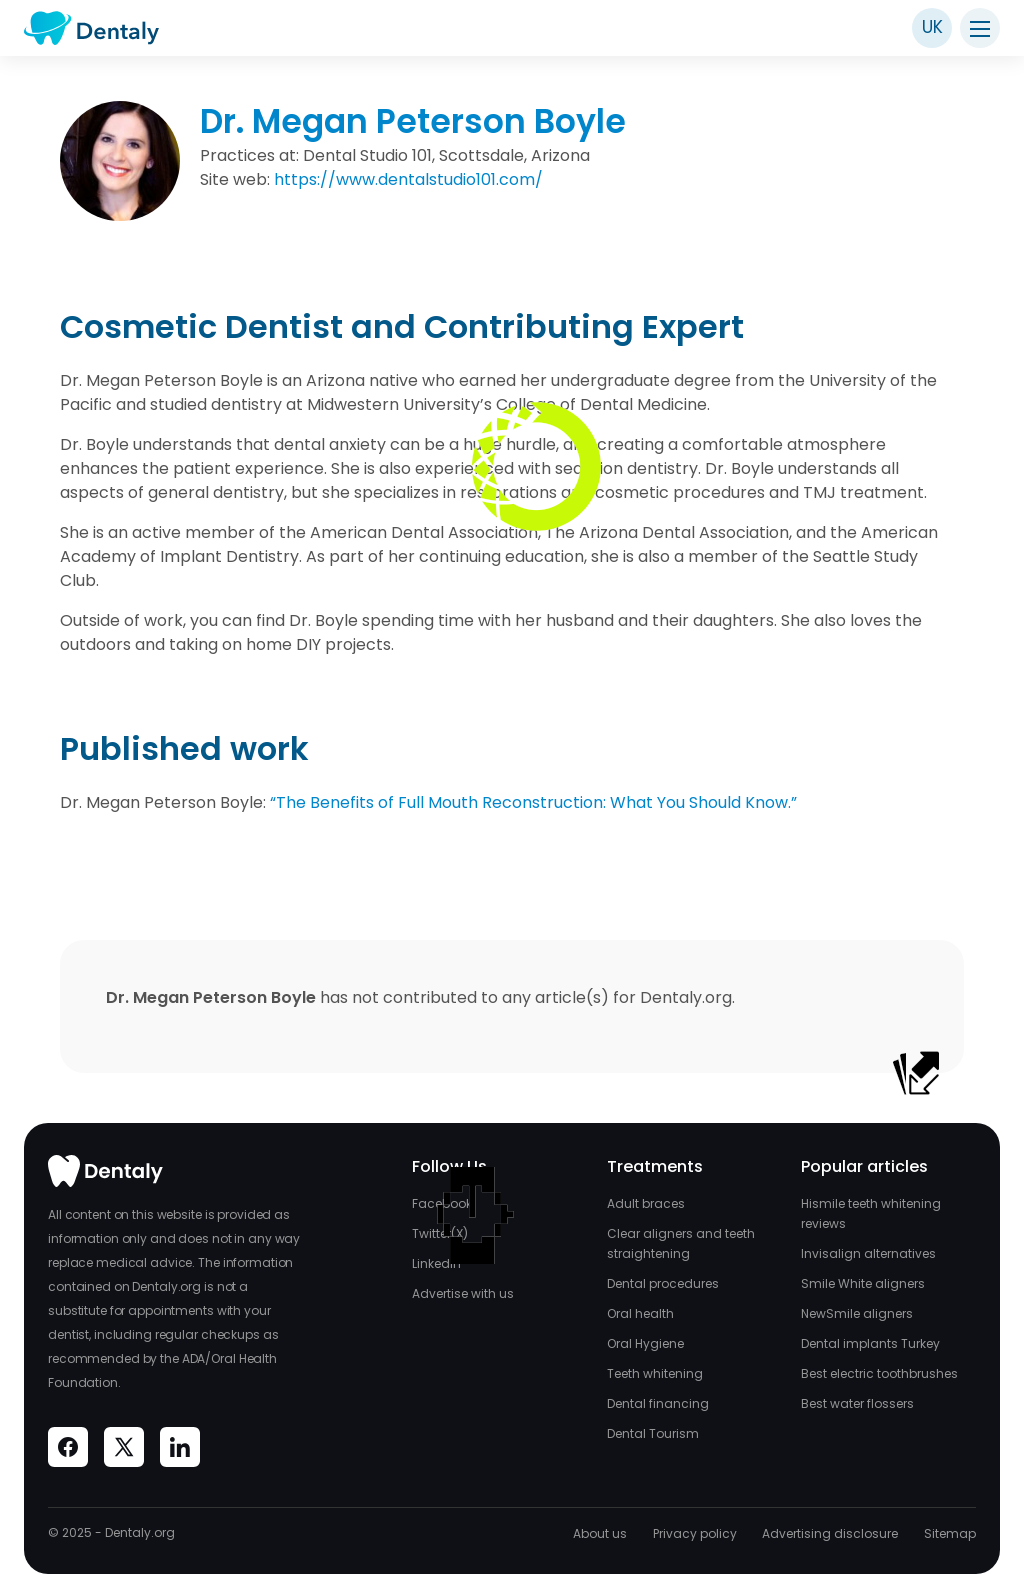 The width and height of the screenshot is (1024, 1574). What do you see at coordinates (475, 1215) in the screenshot?
I see `visit Hackernoon website or blog` at bounding box center [475, 1215].